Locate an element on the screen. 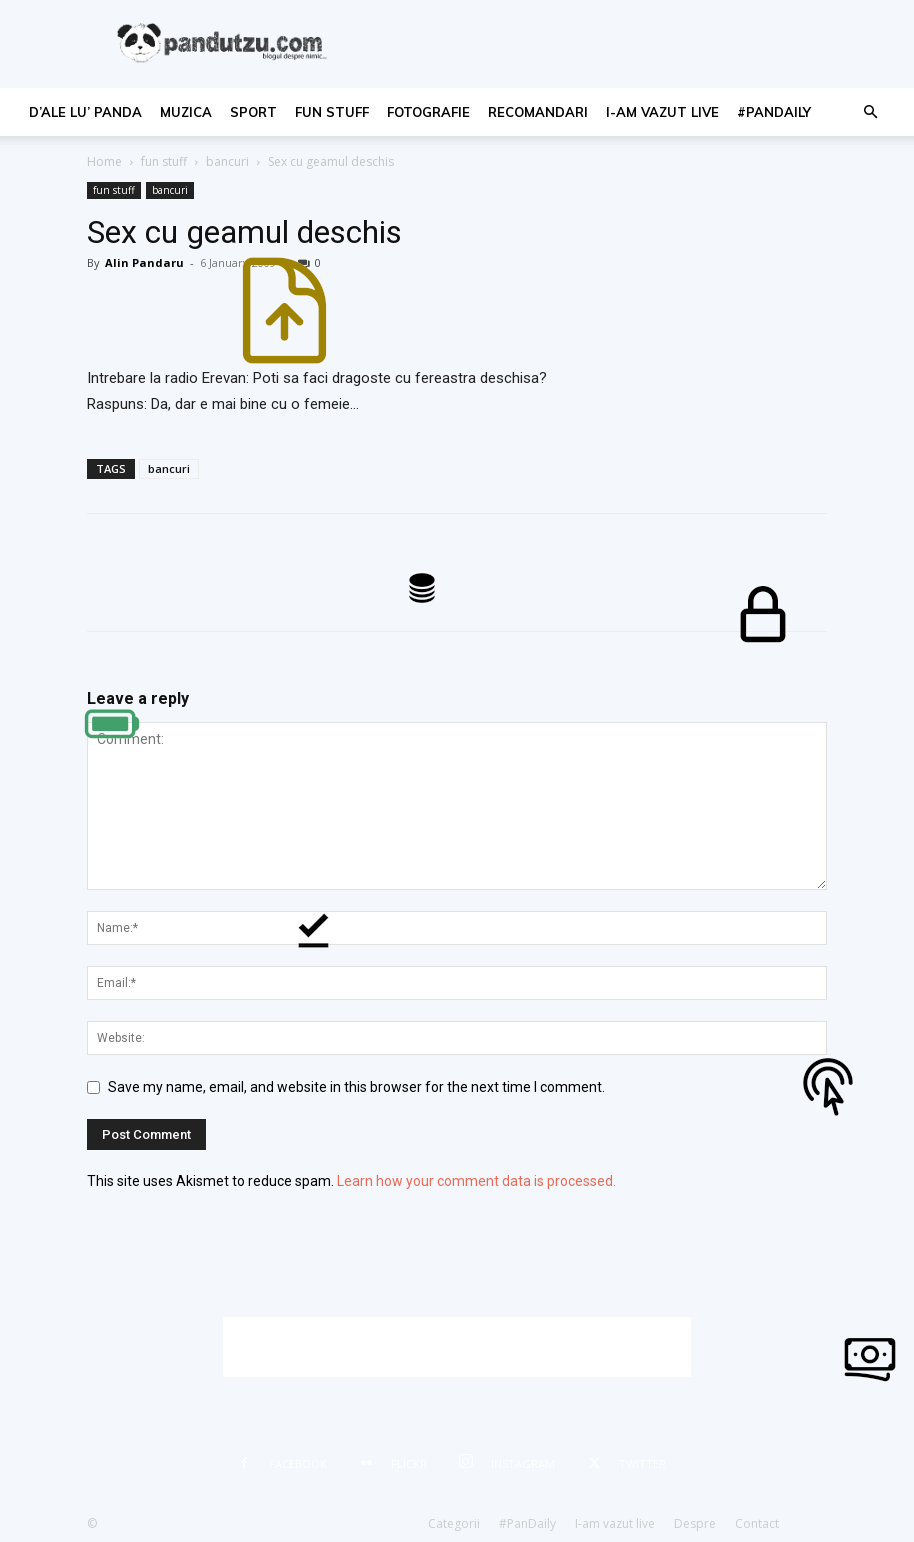 The image size is (914, 1542). upload a document or file is located at coordinates (284, 310).